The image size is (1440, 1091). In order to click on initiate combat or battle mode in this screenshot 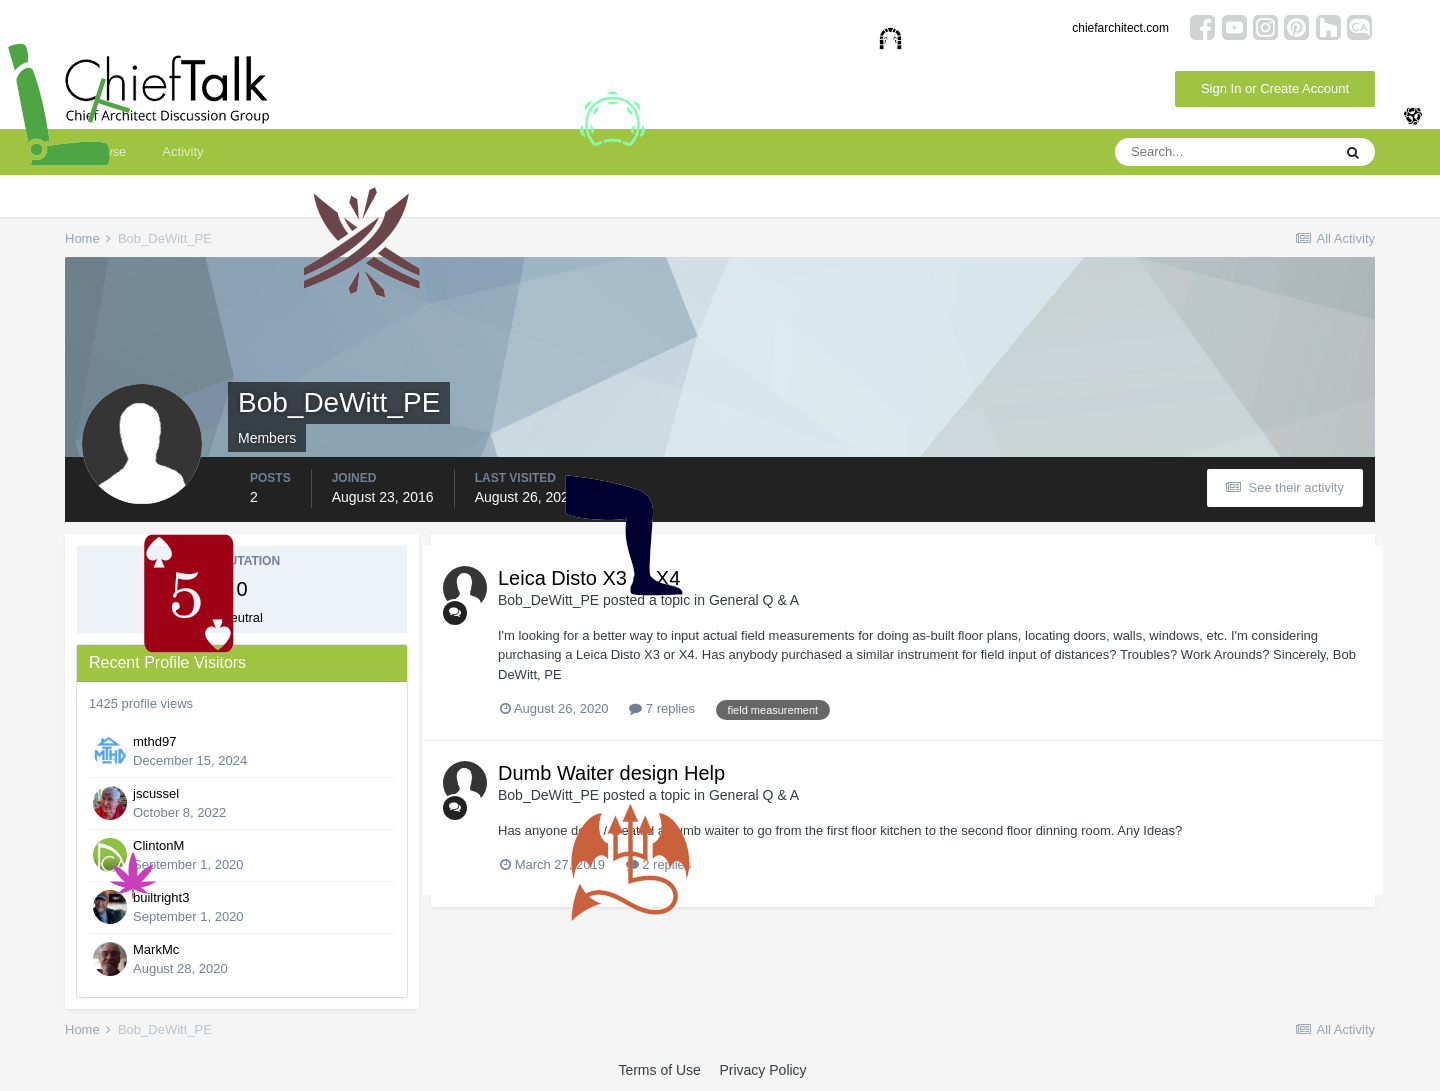, I will do `click(361, 243)`.